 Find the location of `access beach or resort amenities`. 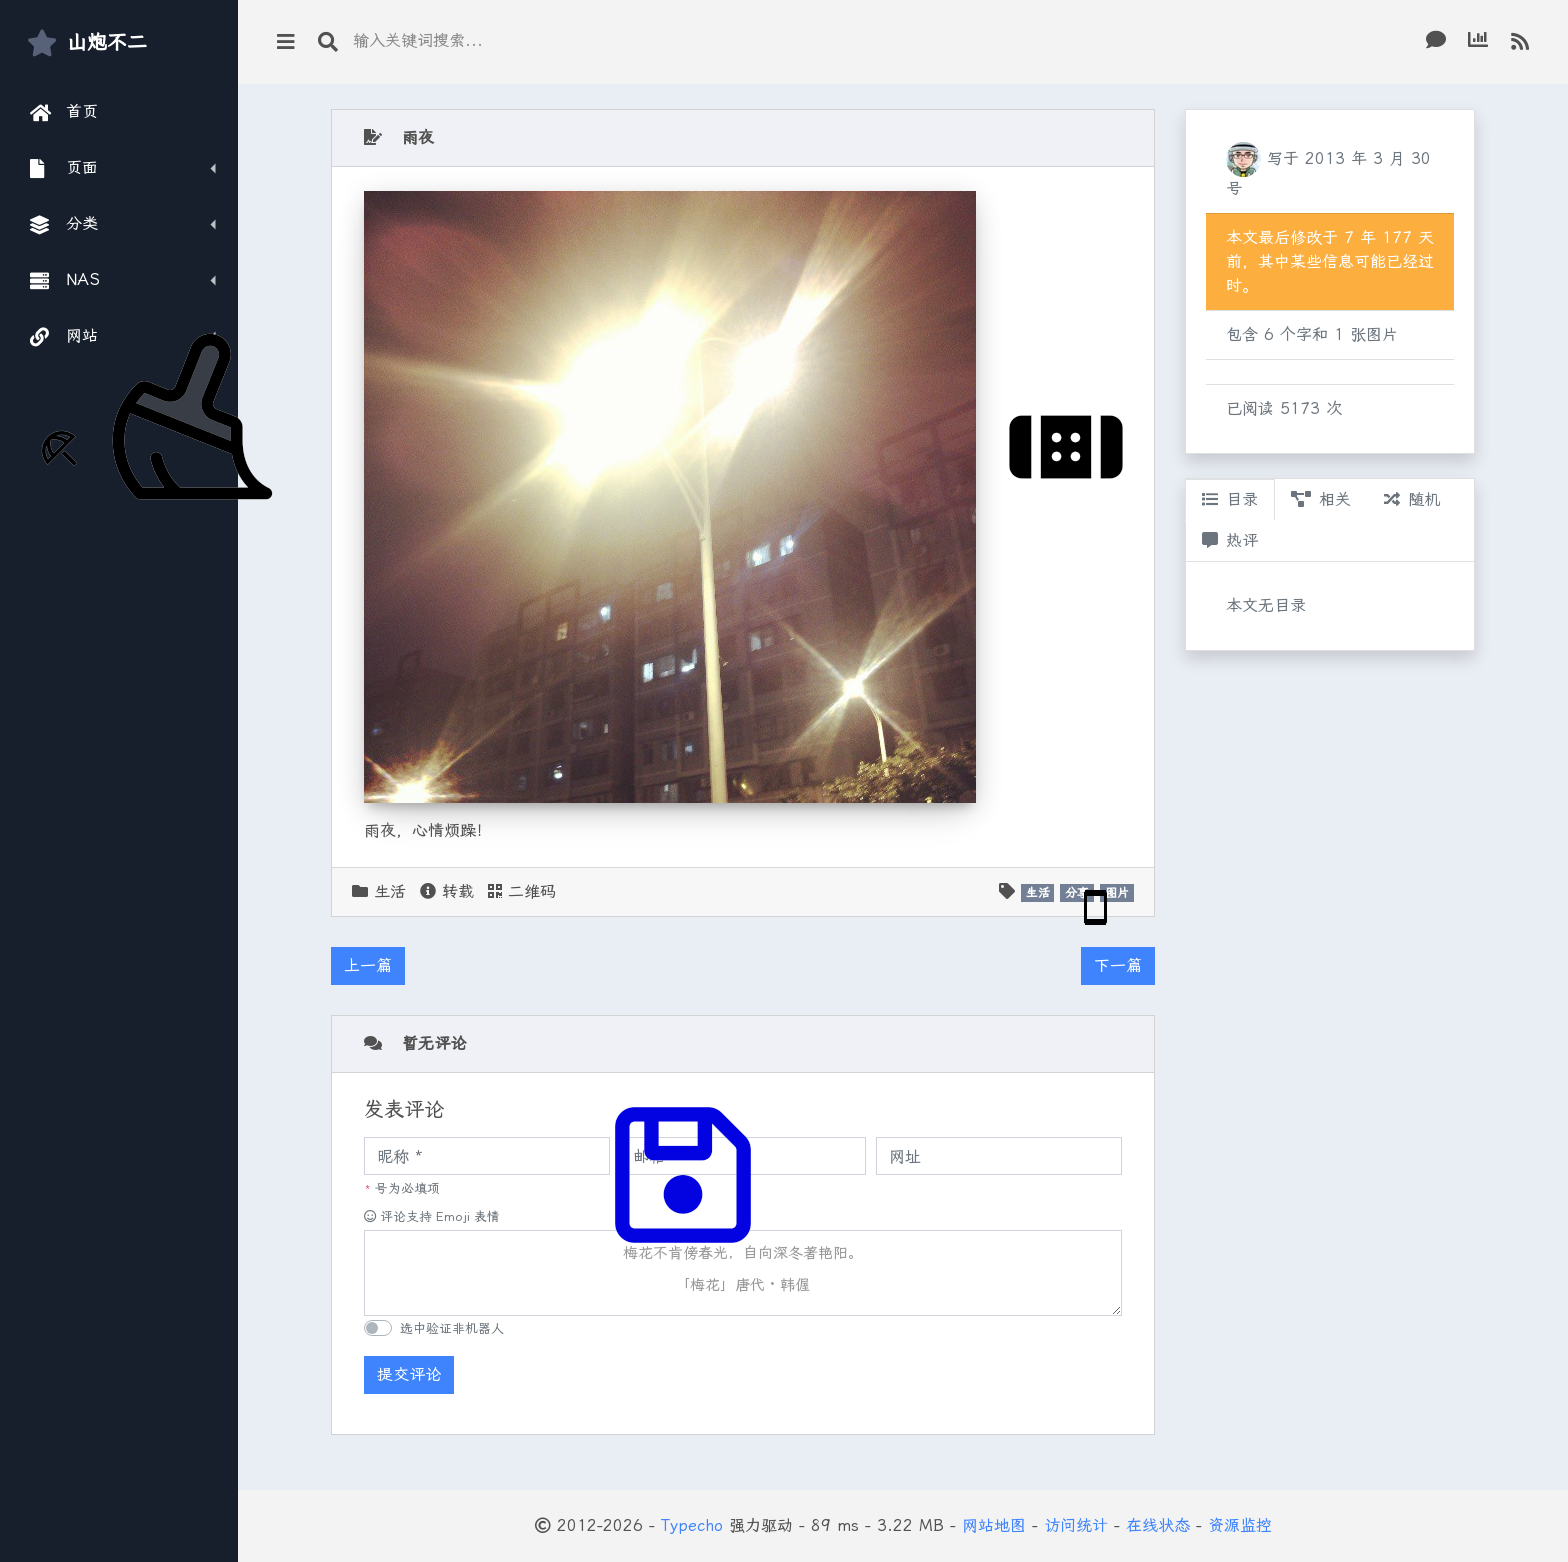

access beach or resort amenities is located at coordinates (59, 448).